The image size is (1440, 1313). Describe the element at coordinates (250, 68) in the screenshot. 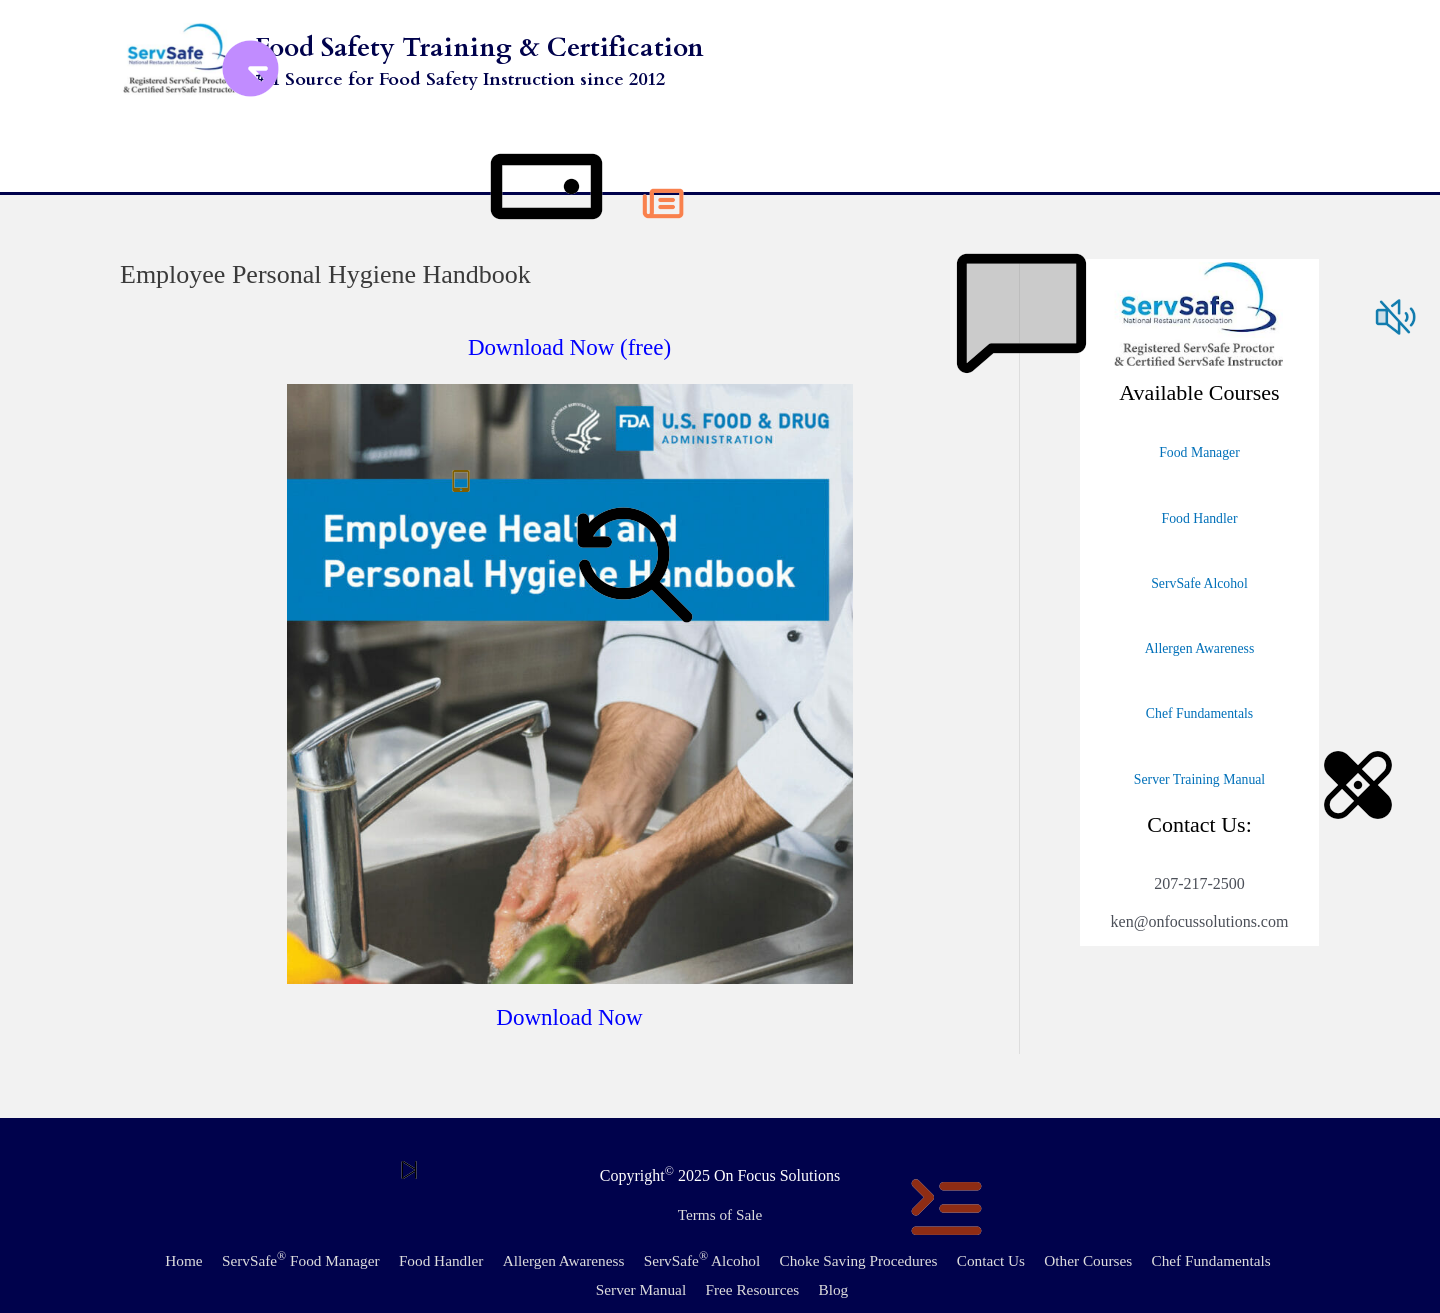

I see `indicates afternoon time or PM hours` at that location.